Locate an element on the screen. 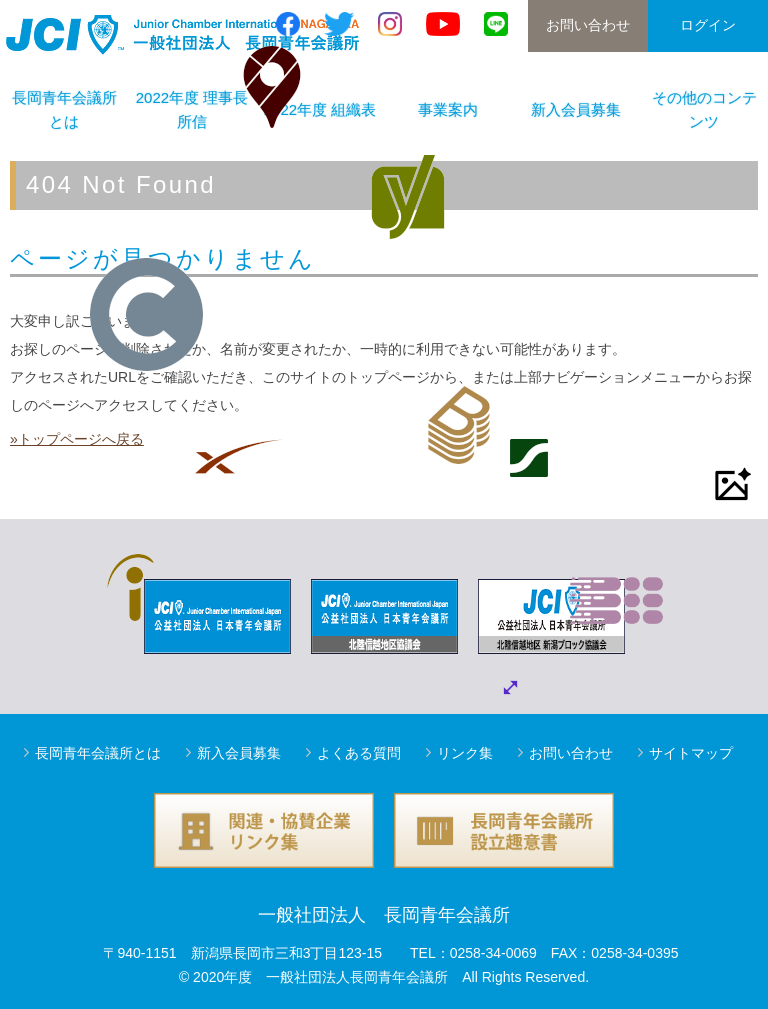 This screenshot has height=1009, width=768. spacex company logo is located at coordinates (239, 456).